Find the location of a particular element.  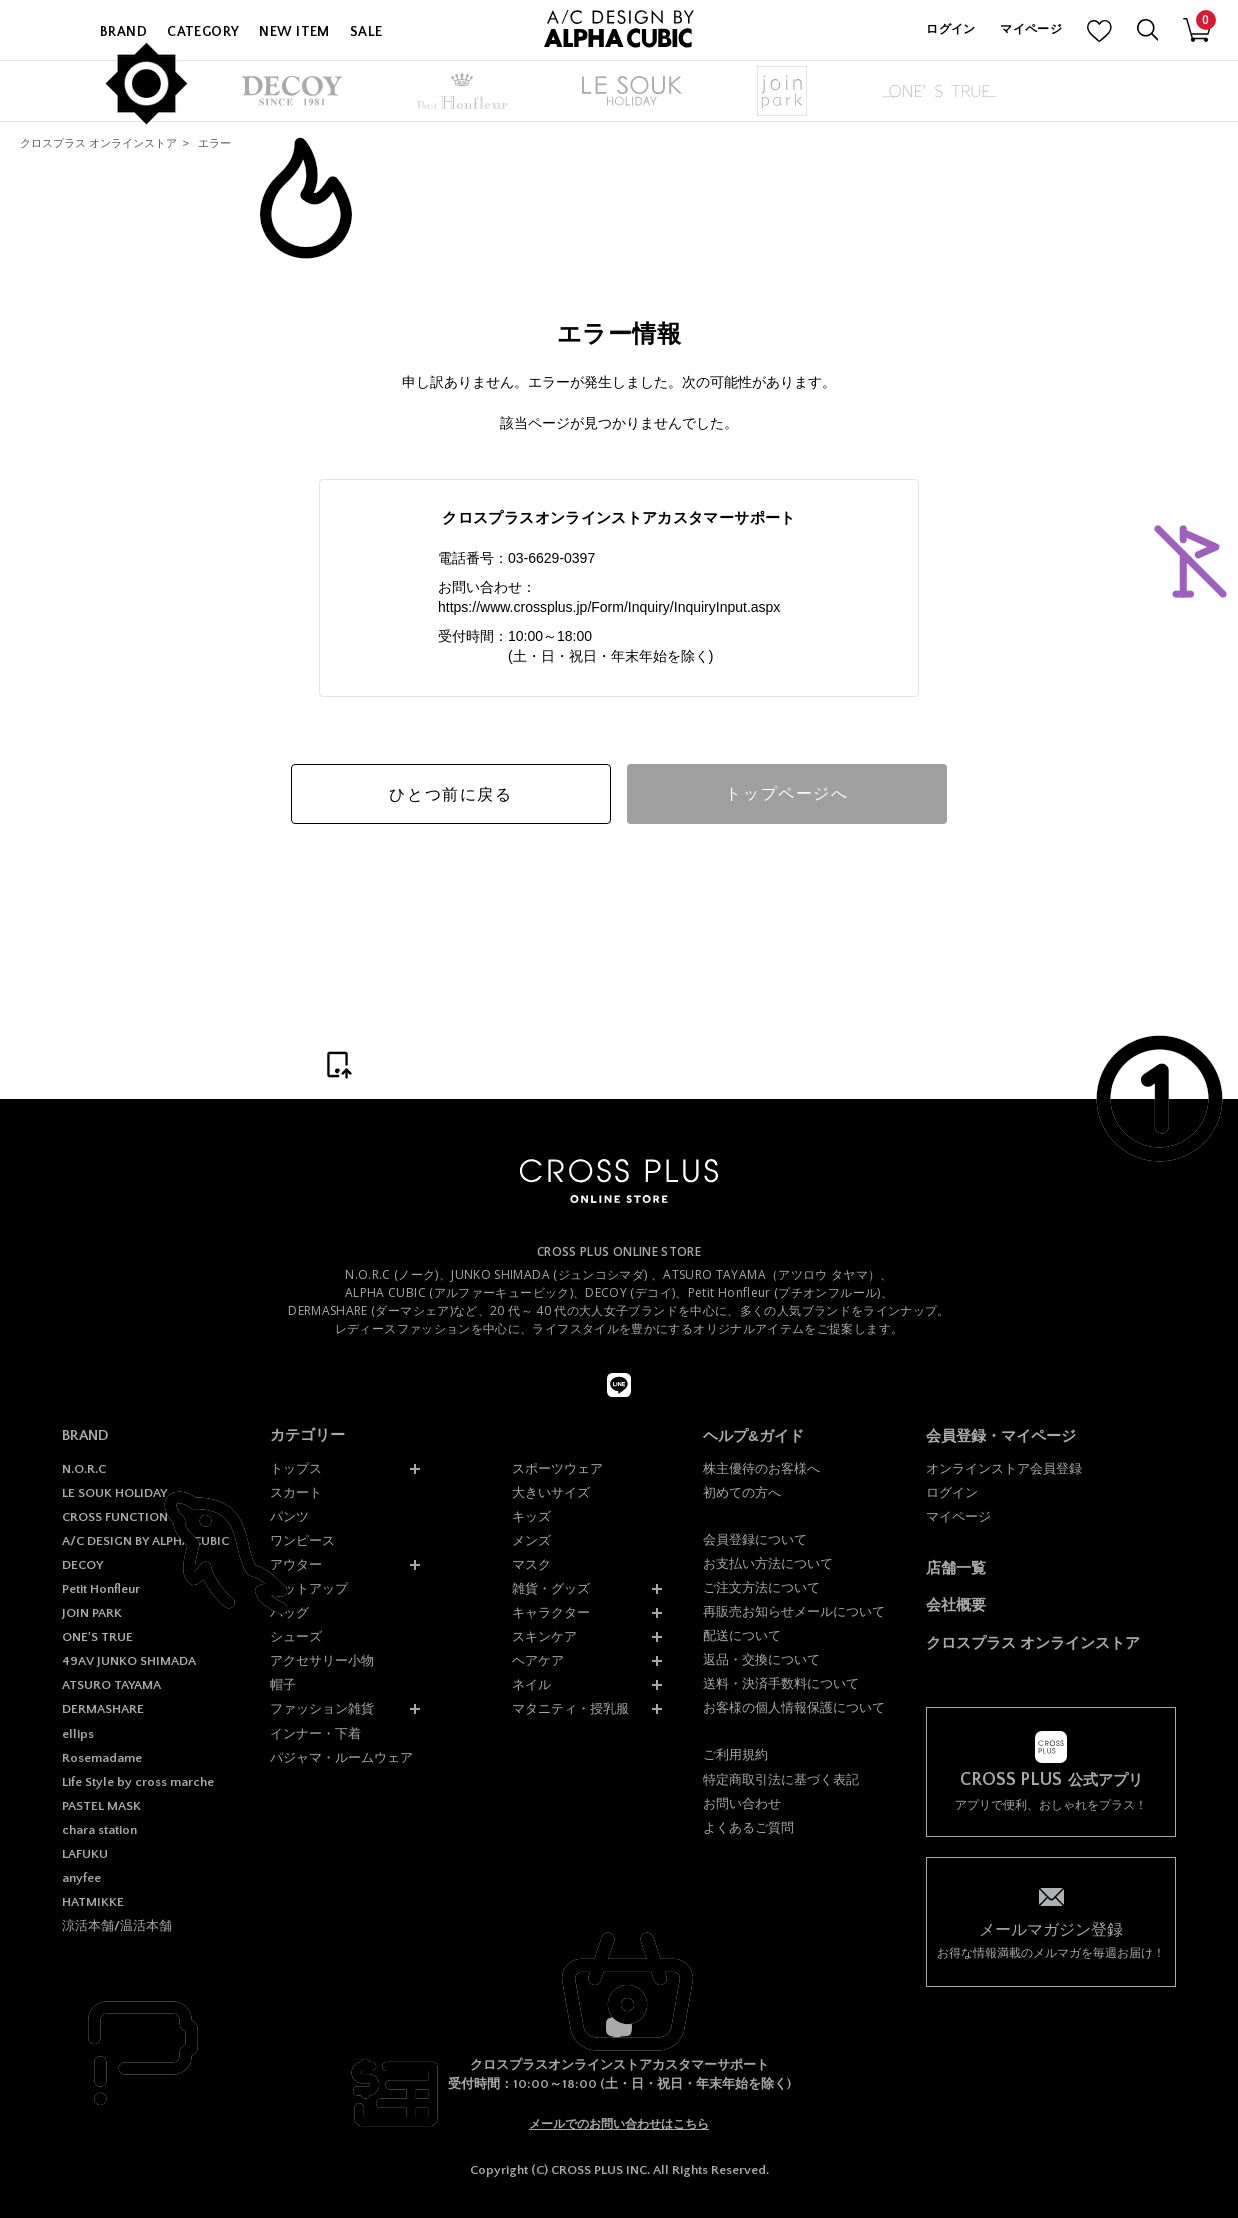

view invoice or billing details is located at coordinates (396, 2094).